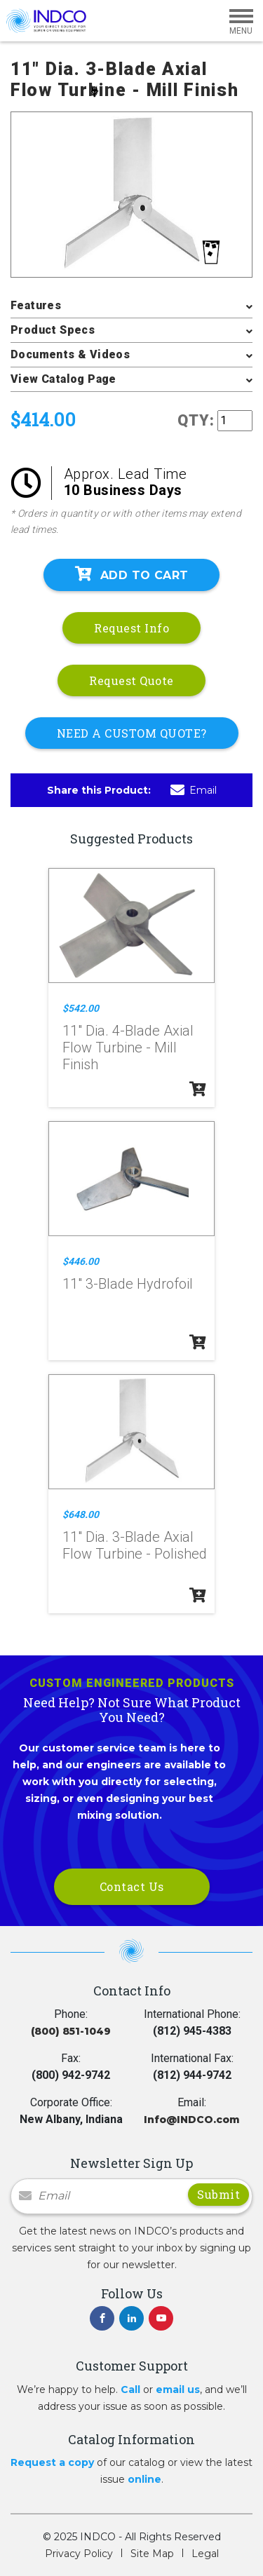 This screenshot has width=263, height=2576. Describe the element at coordinates (211, 252) in the screenshot. I see `add ice to your drink order` at that location.